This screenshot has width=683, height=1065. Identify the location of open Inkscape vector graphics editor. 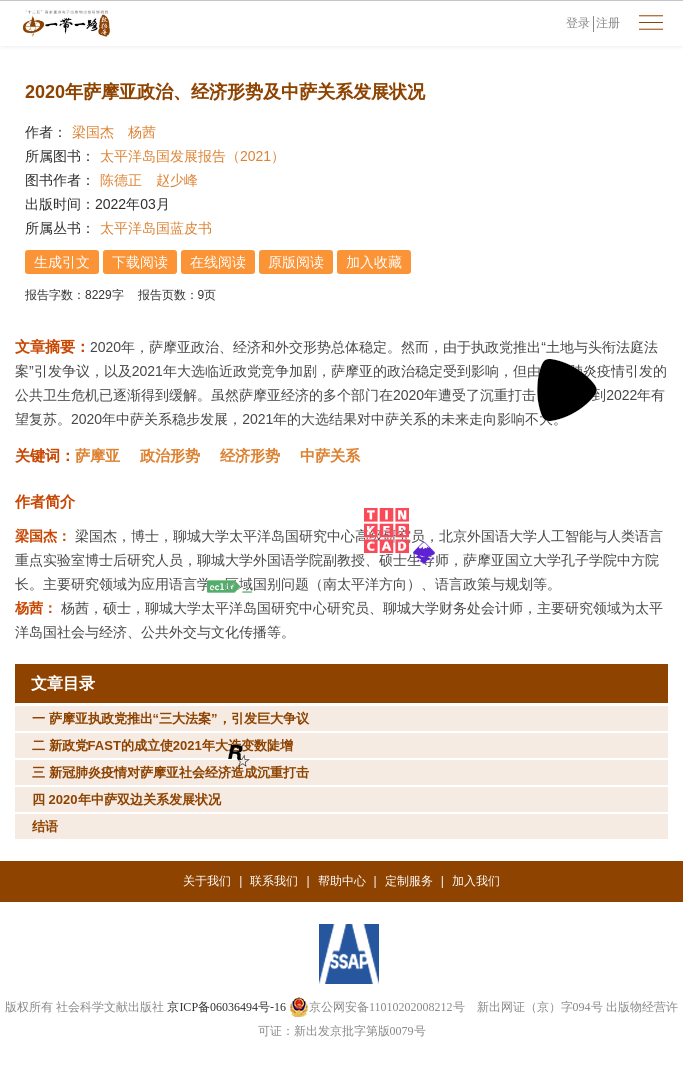
(424, 553).